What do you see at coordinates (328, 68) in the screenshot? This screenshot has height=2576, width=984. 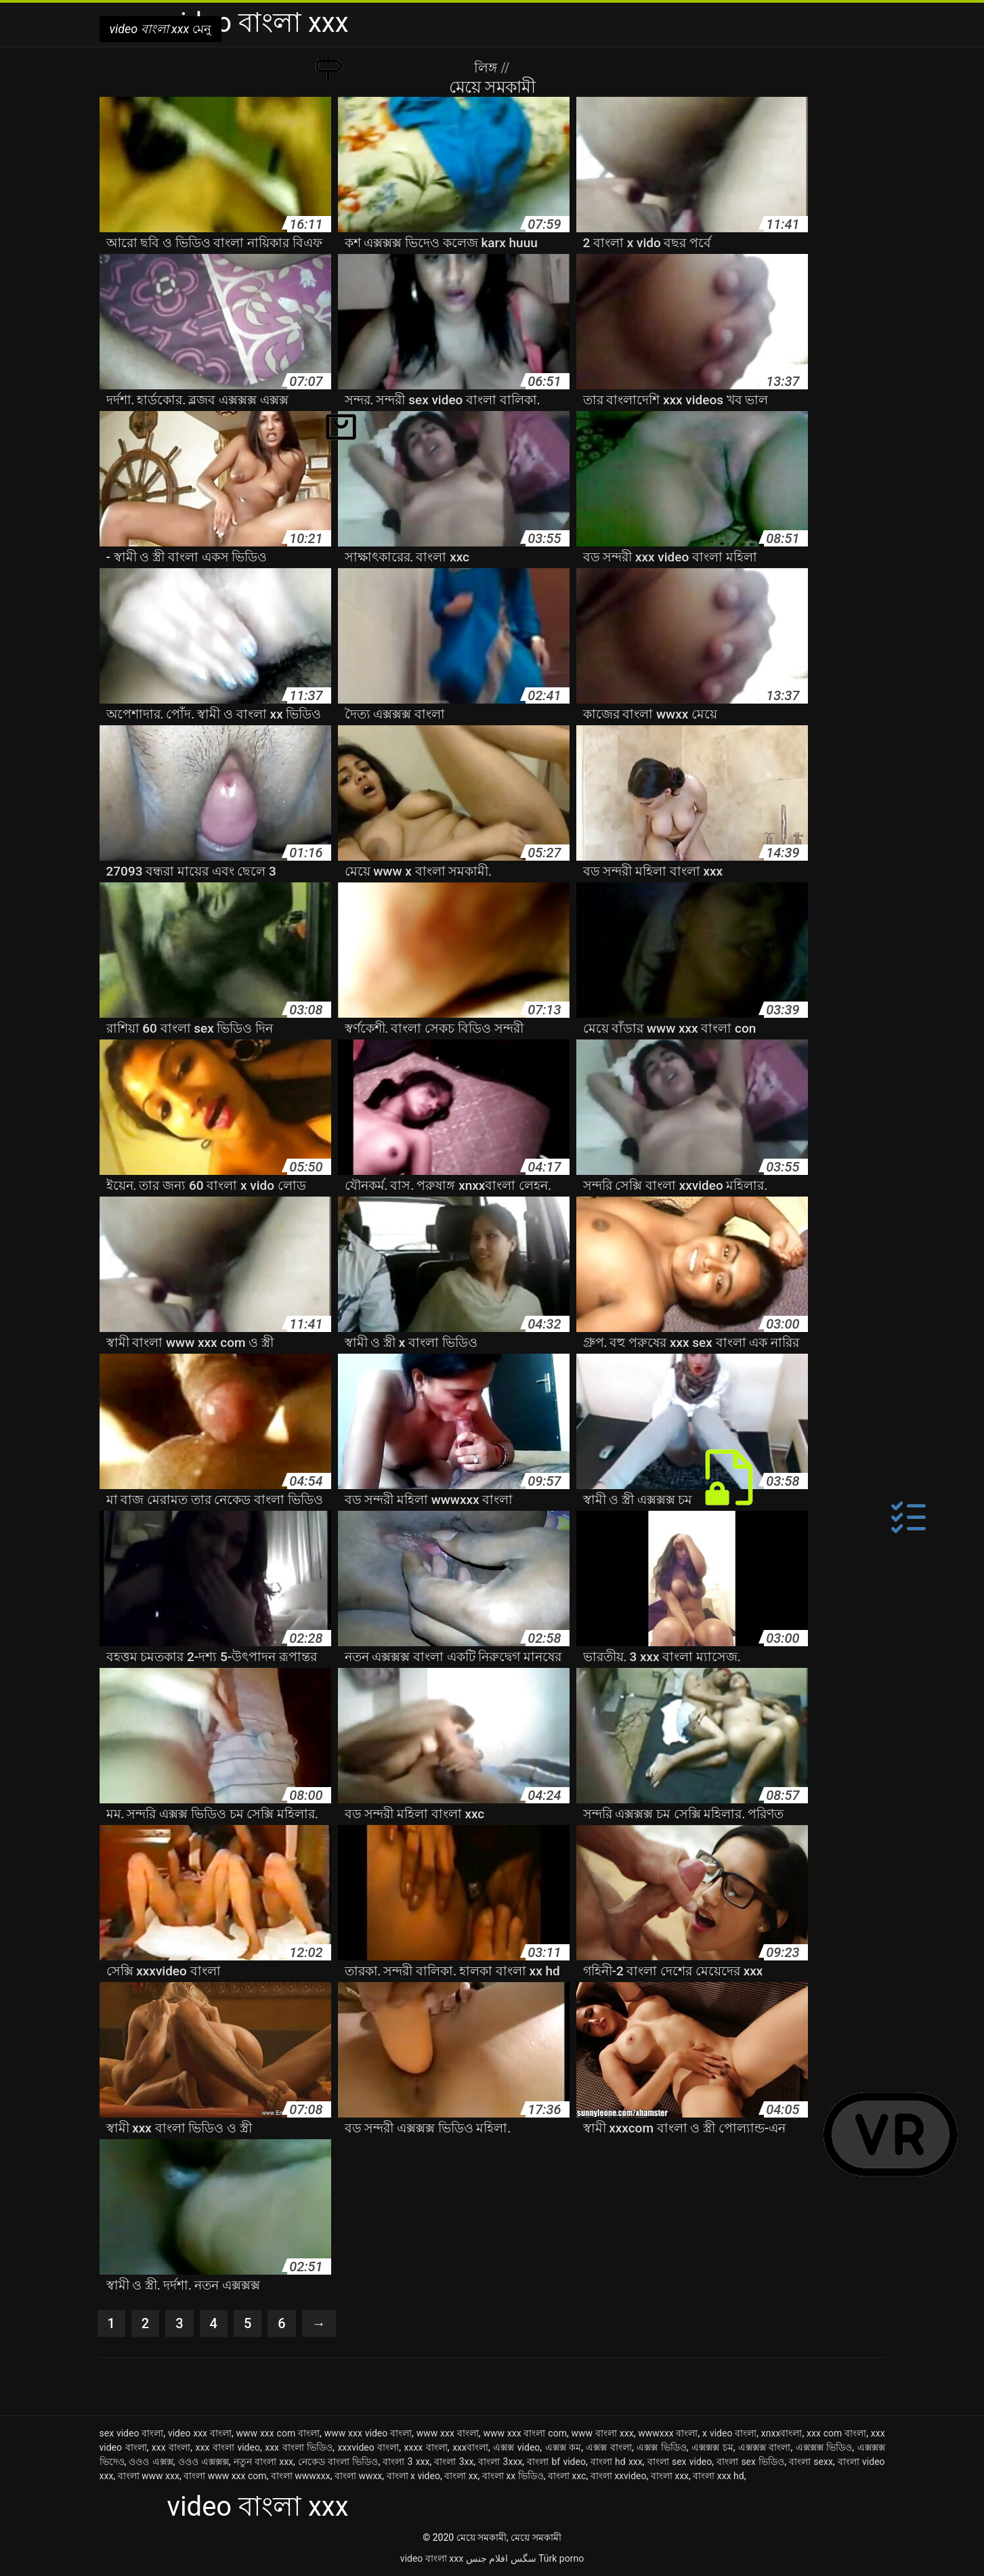 I see `view project milestones` at bounding box center [328, 68].